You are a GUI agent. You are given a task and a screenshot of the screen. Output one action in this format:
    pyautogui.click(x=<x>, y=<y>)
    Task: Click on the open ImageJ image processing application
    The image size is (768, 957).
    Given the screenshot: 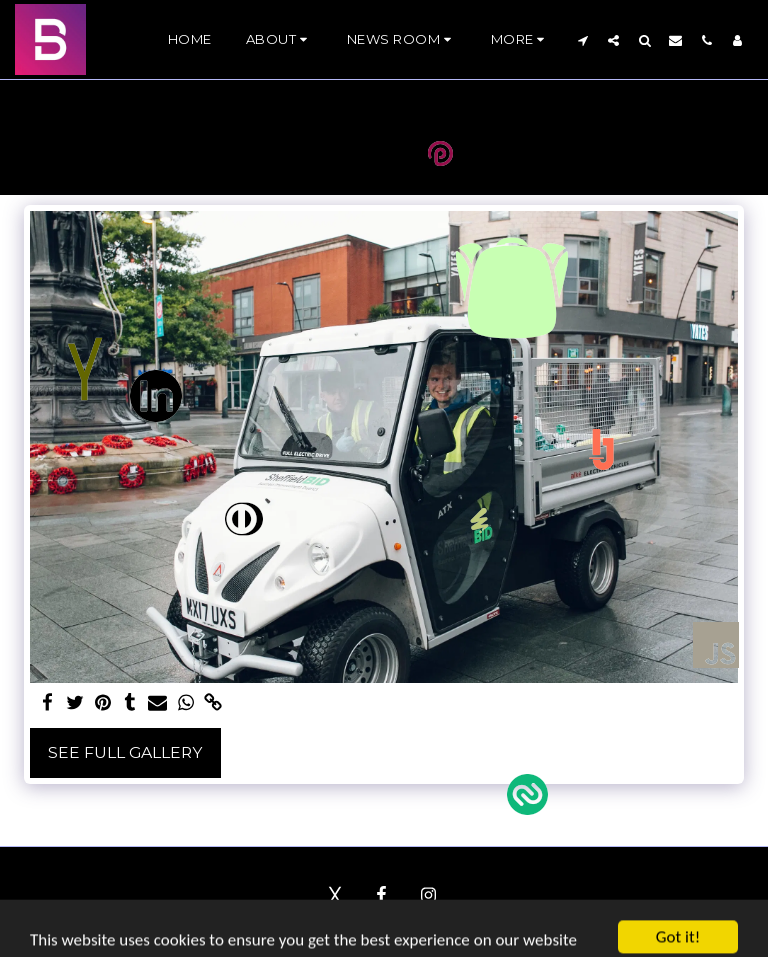 What is the action you would take?
    pyautogui.click(x=601, y=449)
    